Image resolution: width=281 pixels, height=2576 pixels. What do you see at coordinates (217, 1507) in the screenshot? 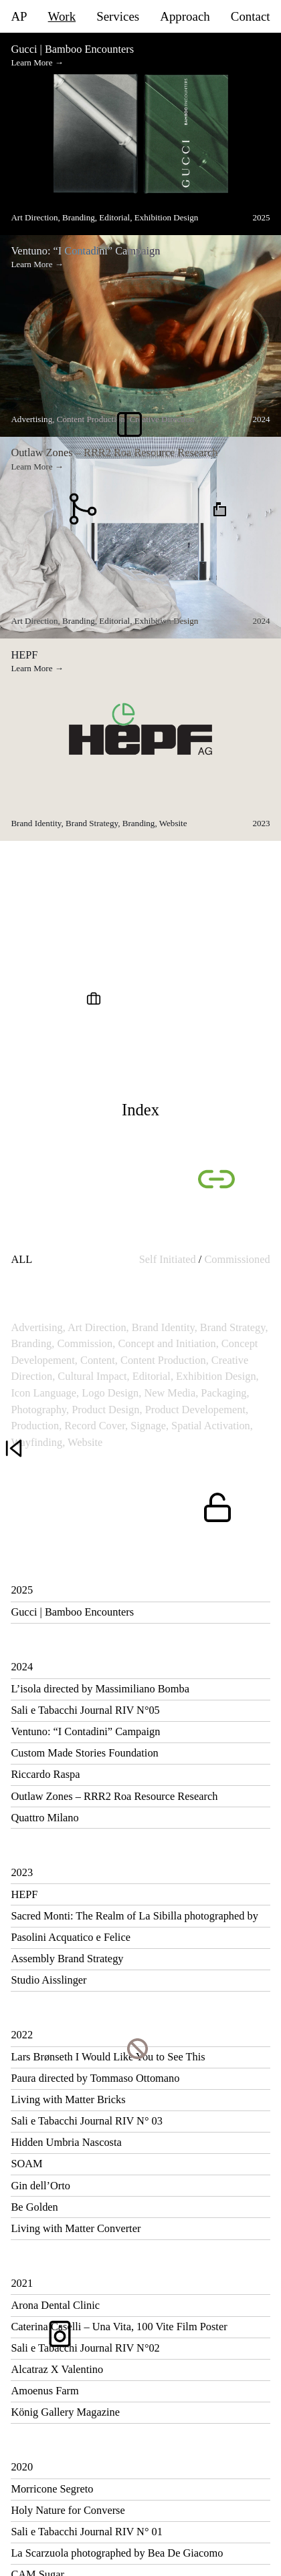
I see `unlock a secured item or feature` at bounding box center [217, 1507].